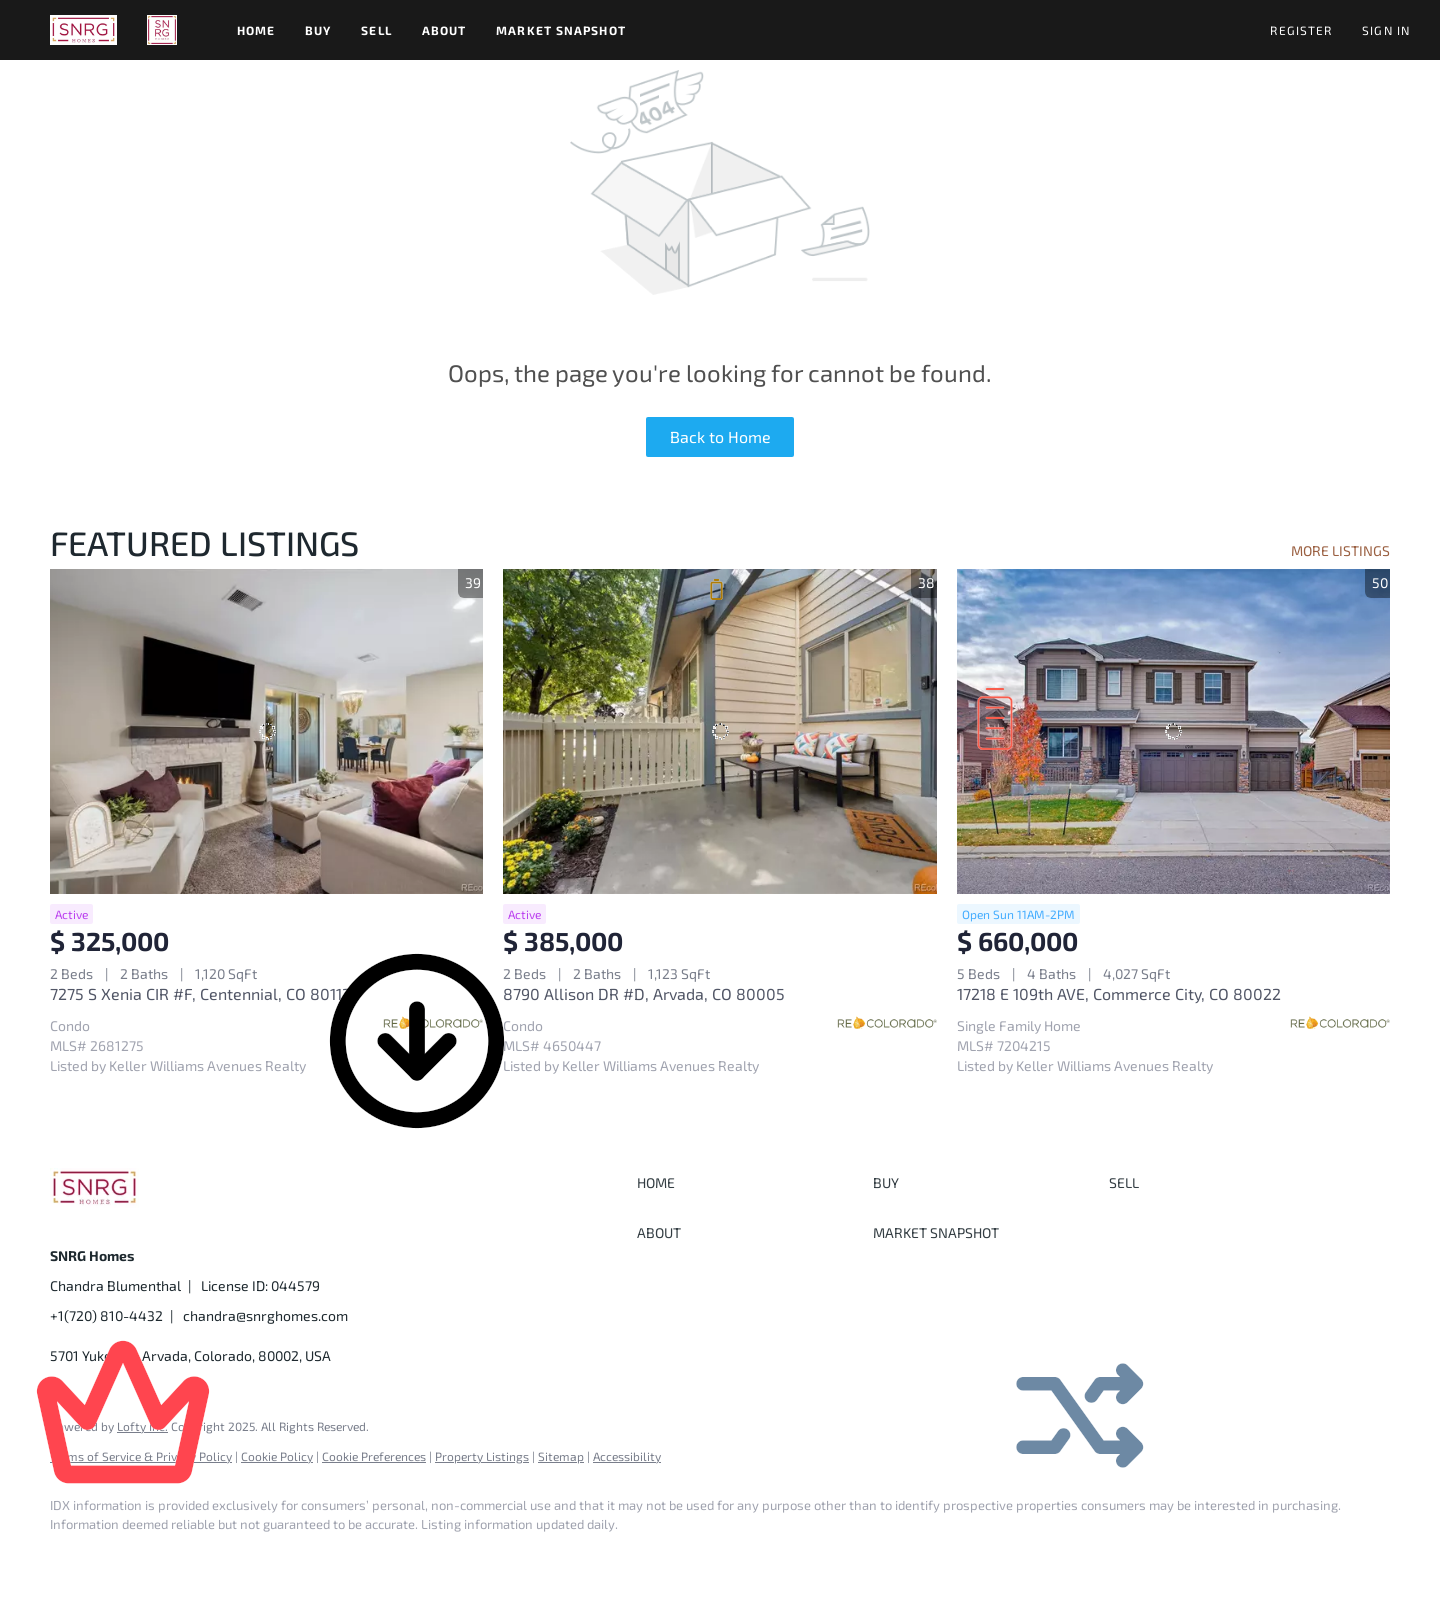 This screenshot has height=1613, width=1440. I want to click on indicates battery is empty or depleted, so click(716, 589).